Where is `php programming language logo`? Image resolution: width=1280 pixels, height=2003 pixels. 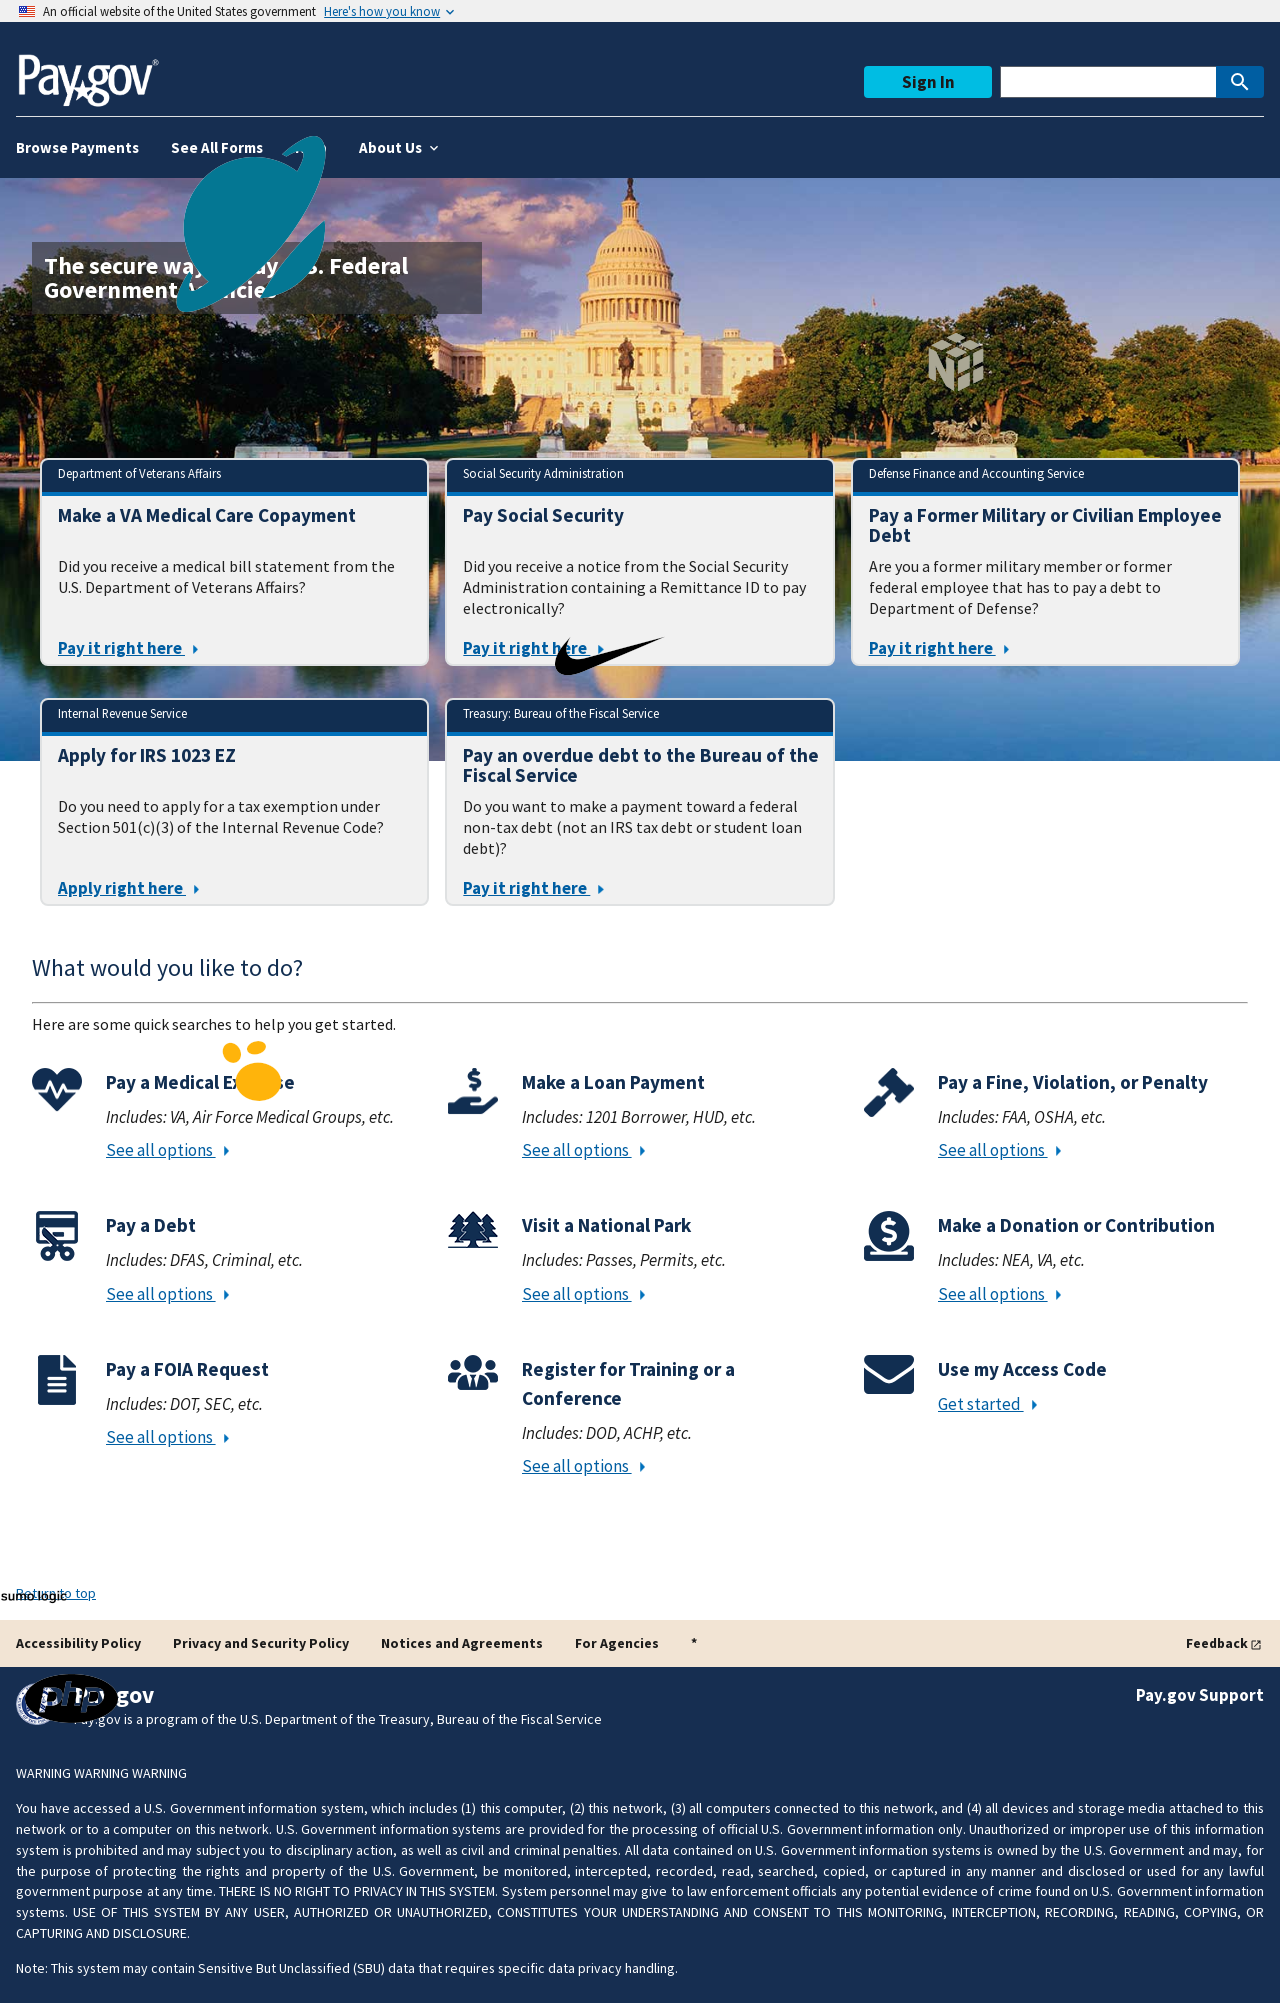 php programming language logo is located at coordinates (71, 1698).